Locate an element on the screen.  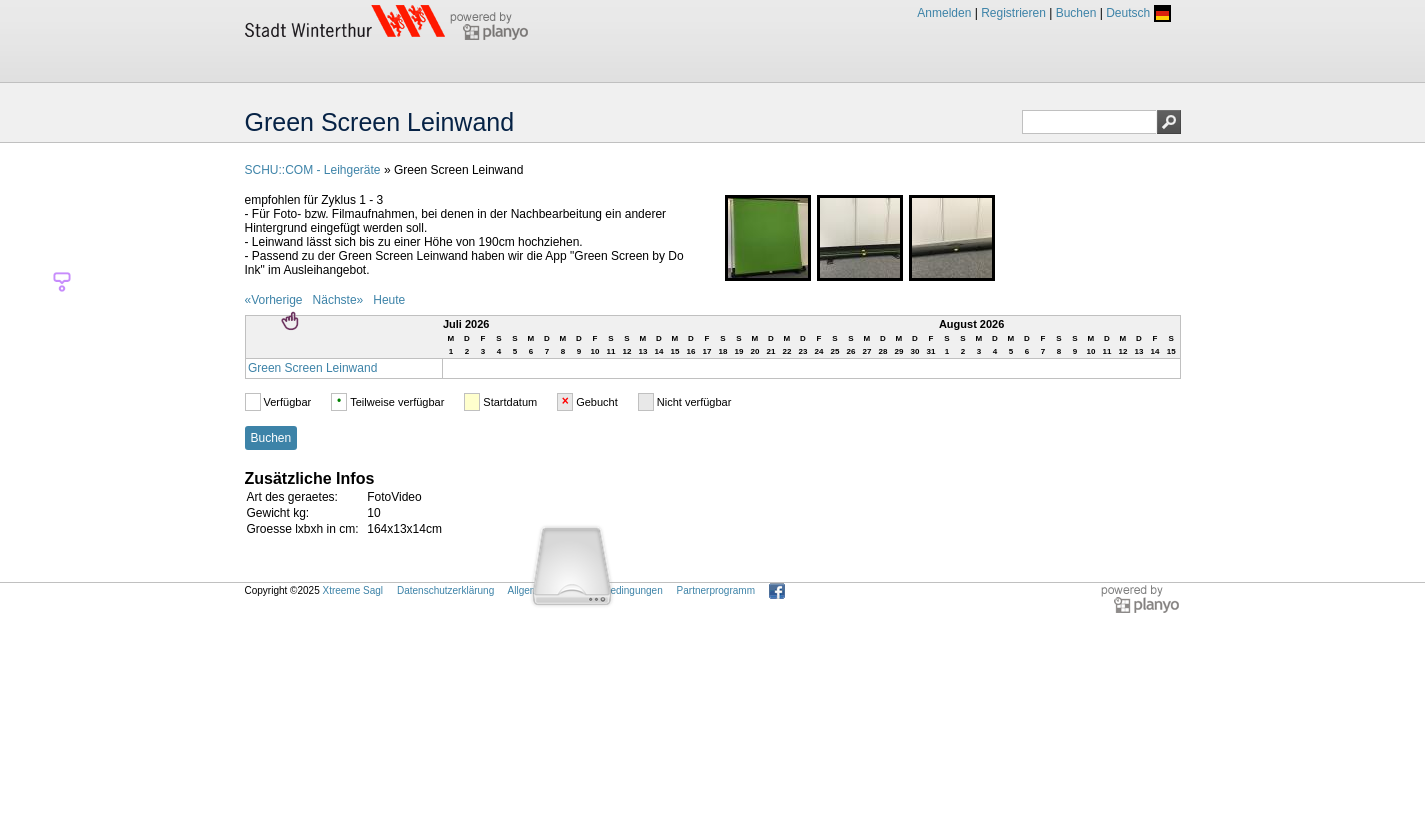
access scanner device settings is located at coordinates (572, 567).